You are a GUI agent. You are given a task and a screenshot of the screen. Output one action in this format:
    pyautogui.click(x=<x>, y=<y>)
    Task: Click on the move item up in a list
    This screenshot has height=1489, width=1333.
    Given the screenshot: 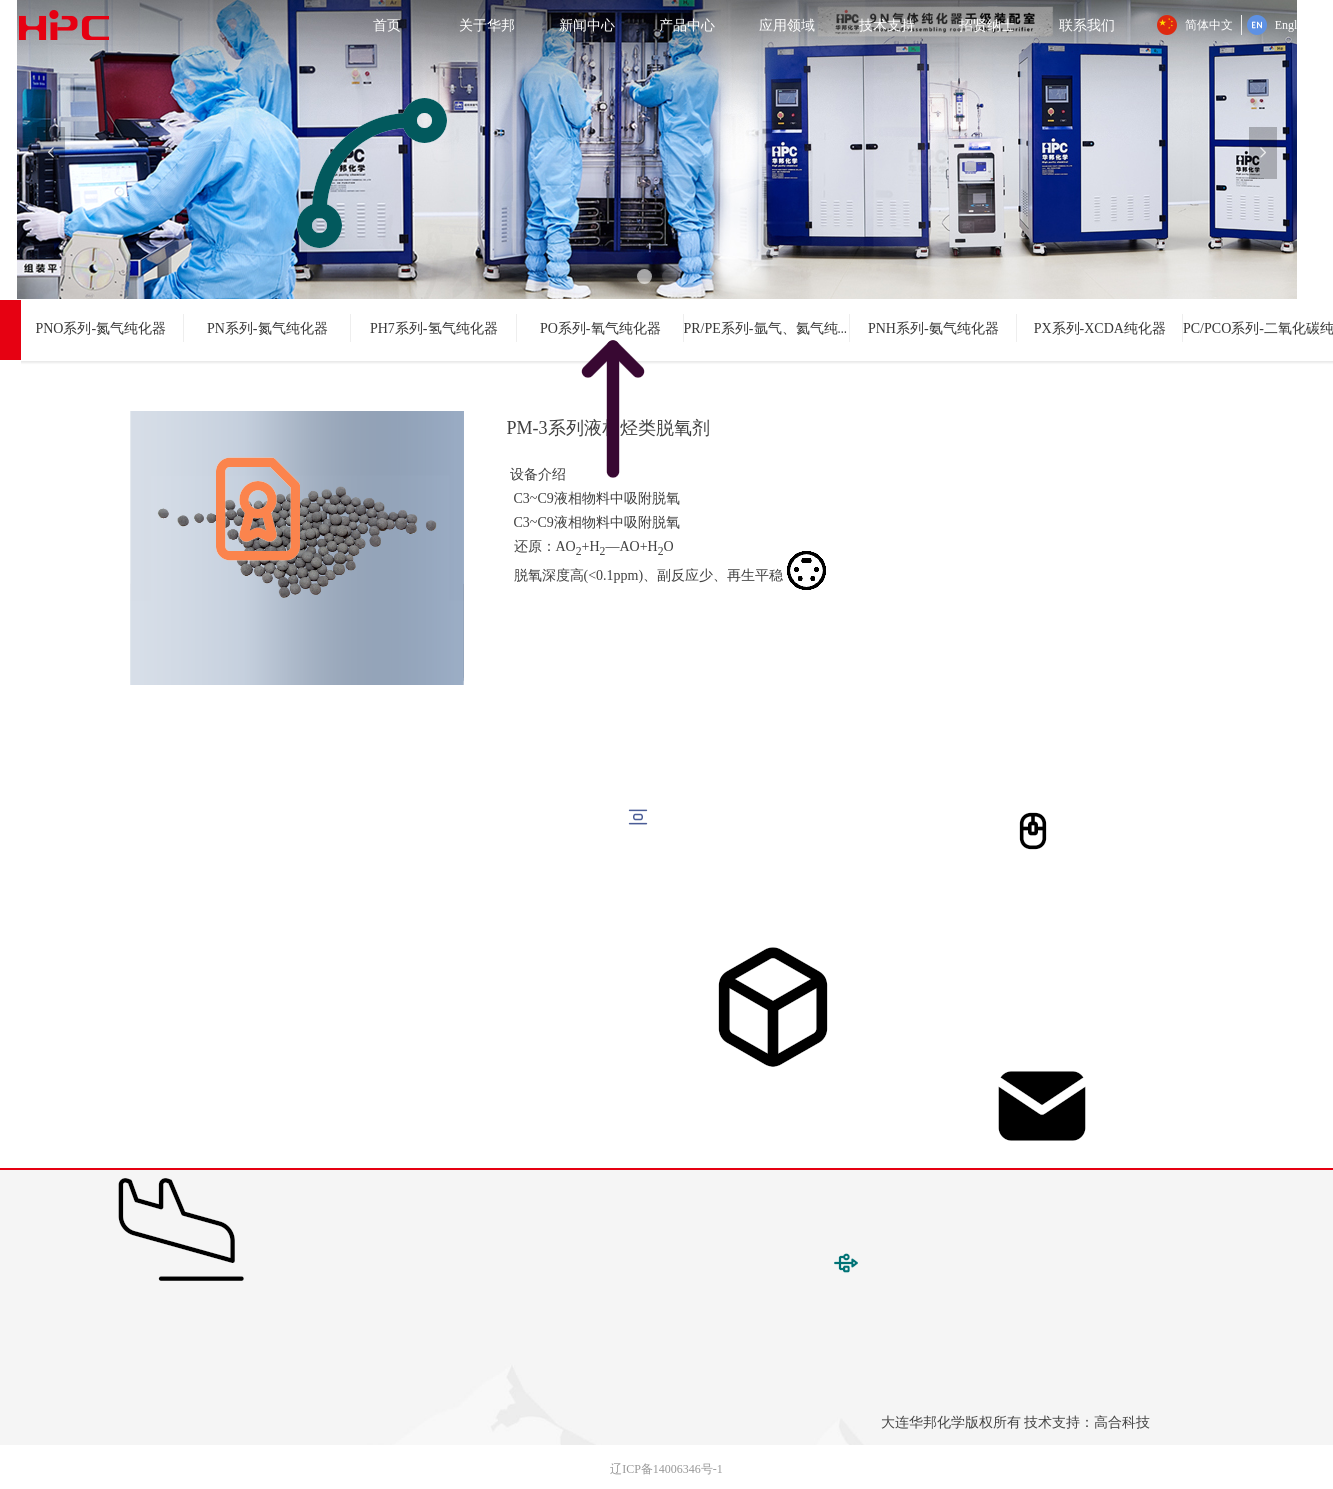 What is the action you would take?
    pyautogui.click(x=613, y=409)
    